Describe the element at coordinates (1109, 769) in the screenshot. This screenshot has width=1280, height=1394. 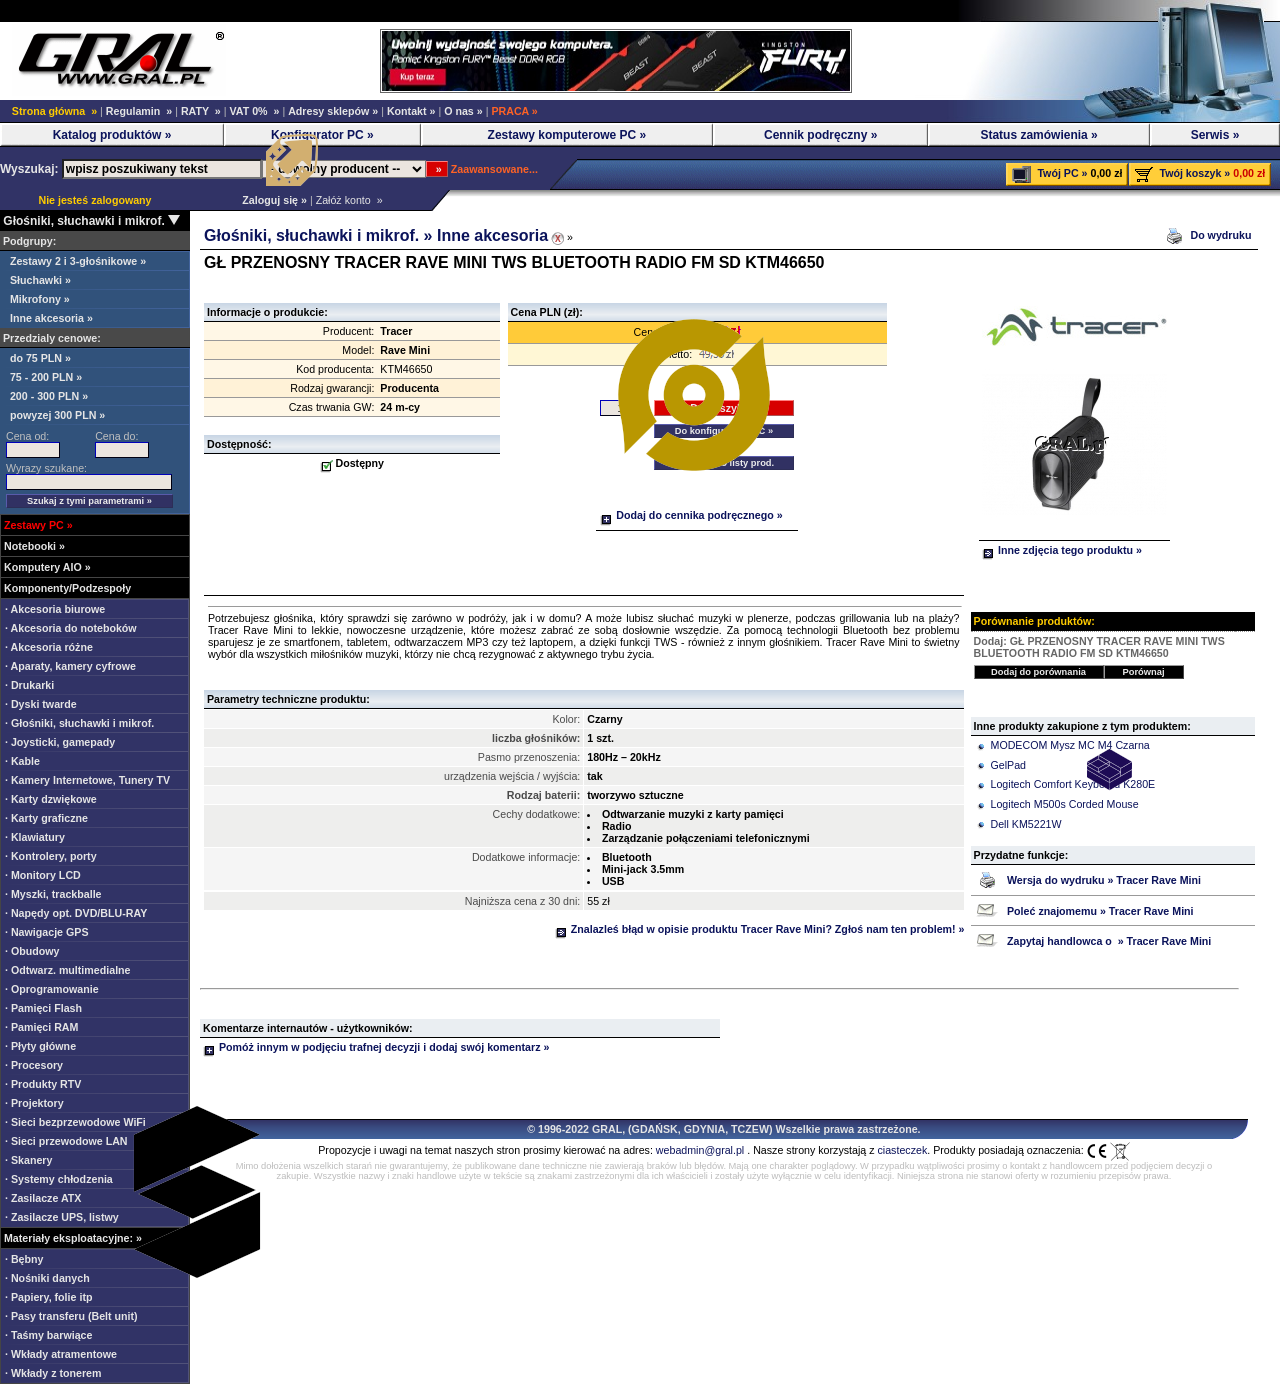
I see `Linux Containers (LXC) logo` at that location.